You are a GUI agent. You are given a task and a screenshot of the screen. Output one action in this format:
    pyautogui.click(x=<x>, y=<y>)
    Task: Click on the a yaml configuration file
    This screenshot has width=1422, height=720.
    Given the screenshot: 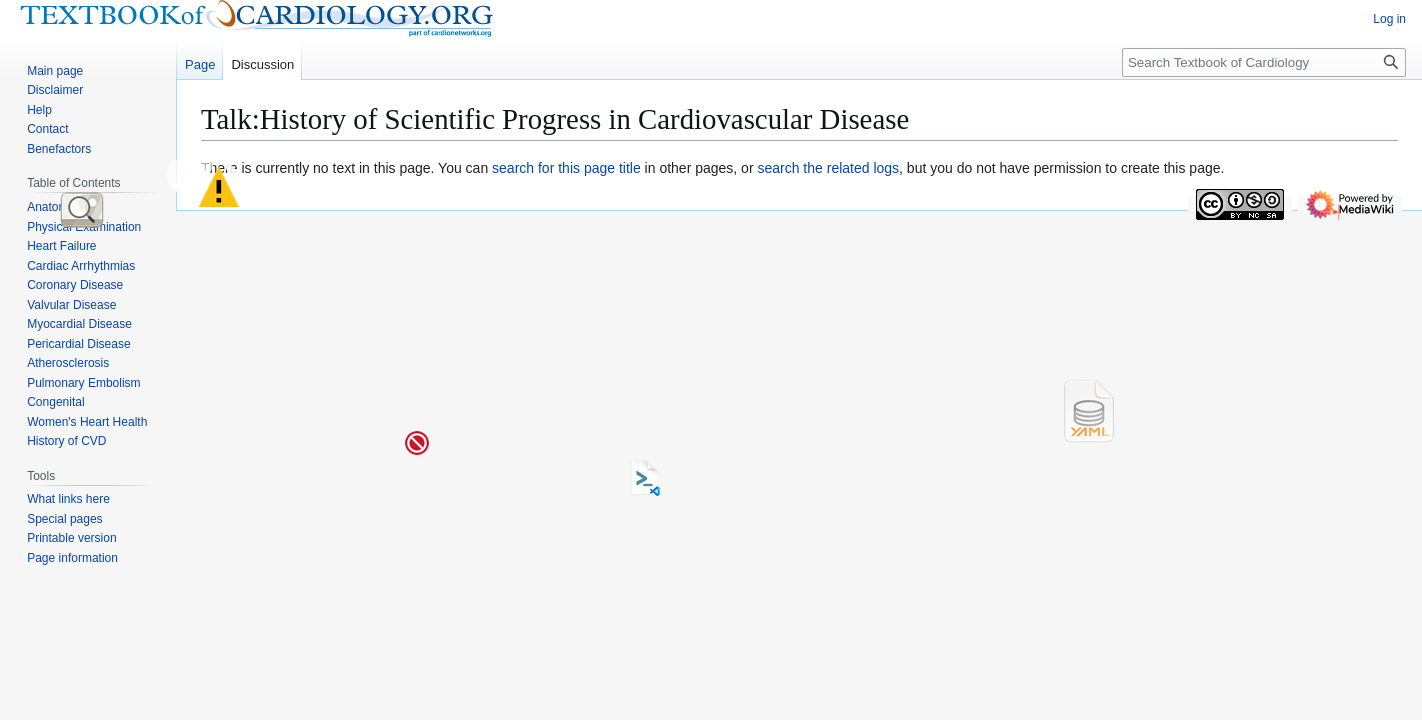 What is the action you would take?
    pyautogui.click(x=1089, y=411)
    